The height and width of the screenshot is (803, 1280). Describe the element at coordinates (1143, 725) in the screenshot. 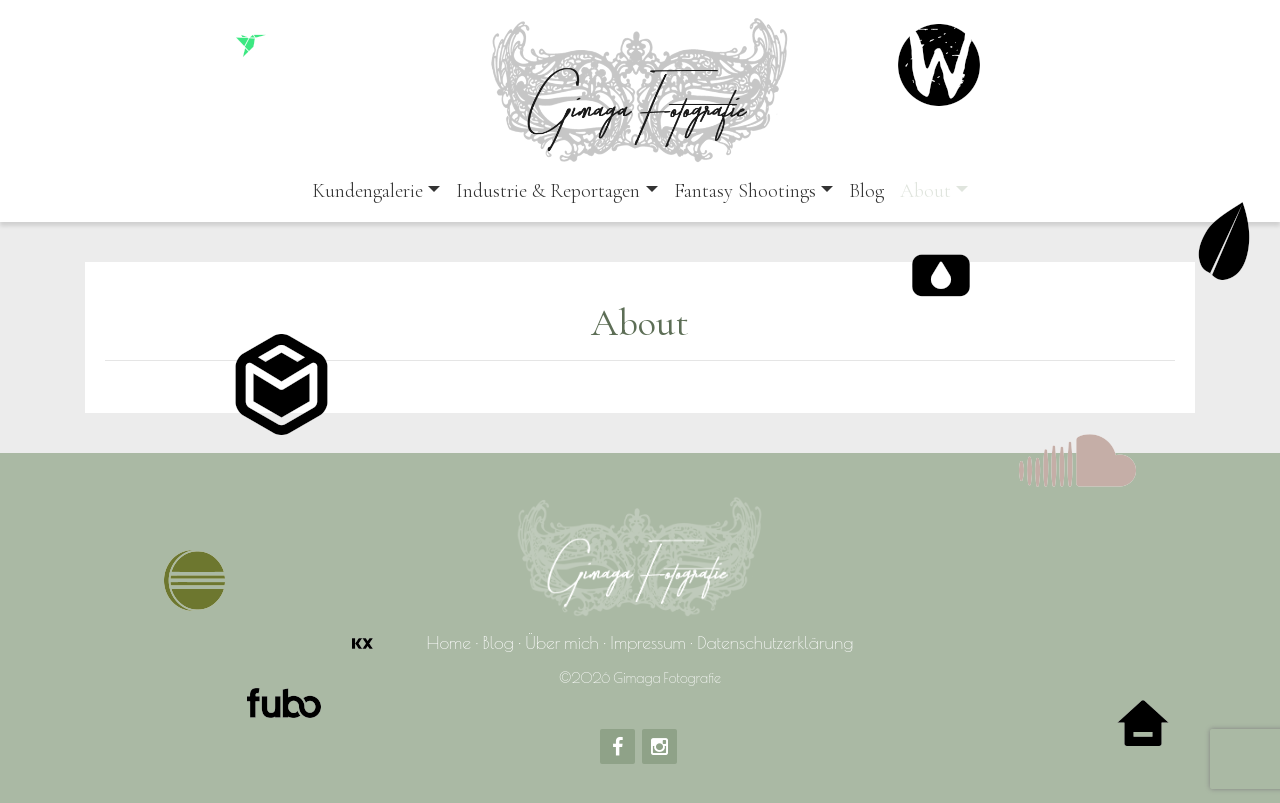

I see `navigate to home screen` at that location.